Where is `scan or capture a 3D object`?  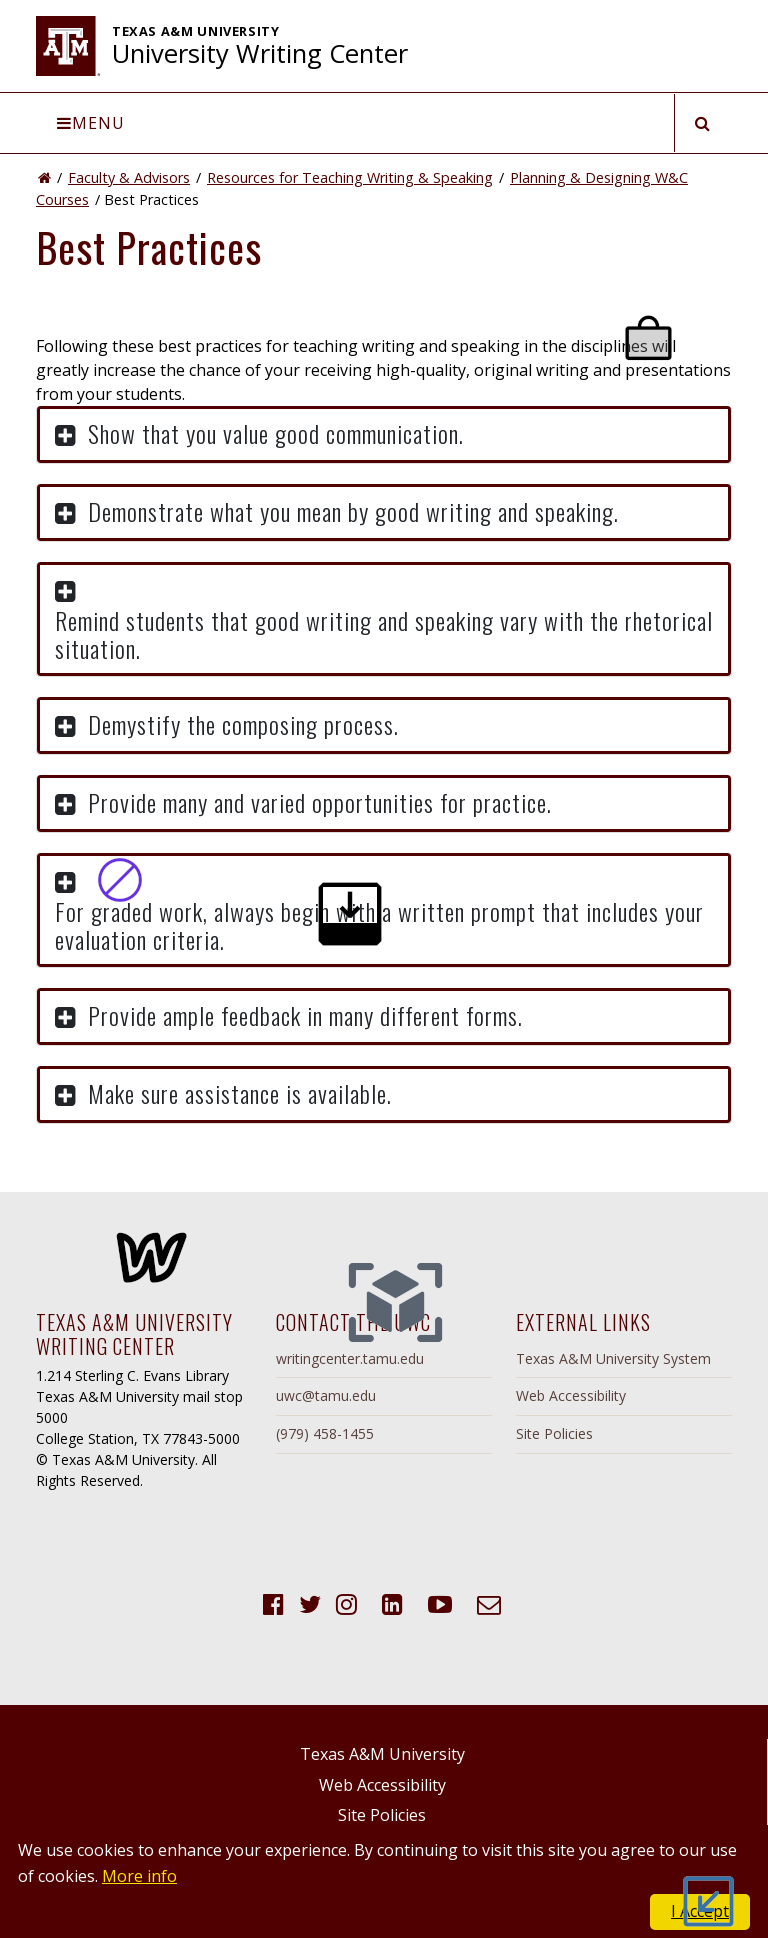 scan or capture a 3D object is located at coordinates (395, 1302).